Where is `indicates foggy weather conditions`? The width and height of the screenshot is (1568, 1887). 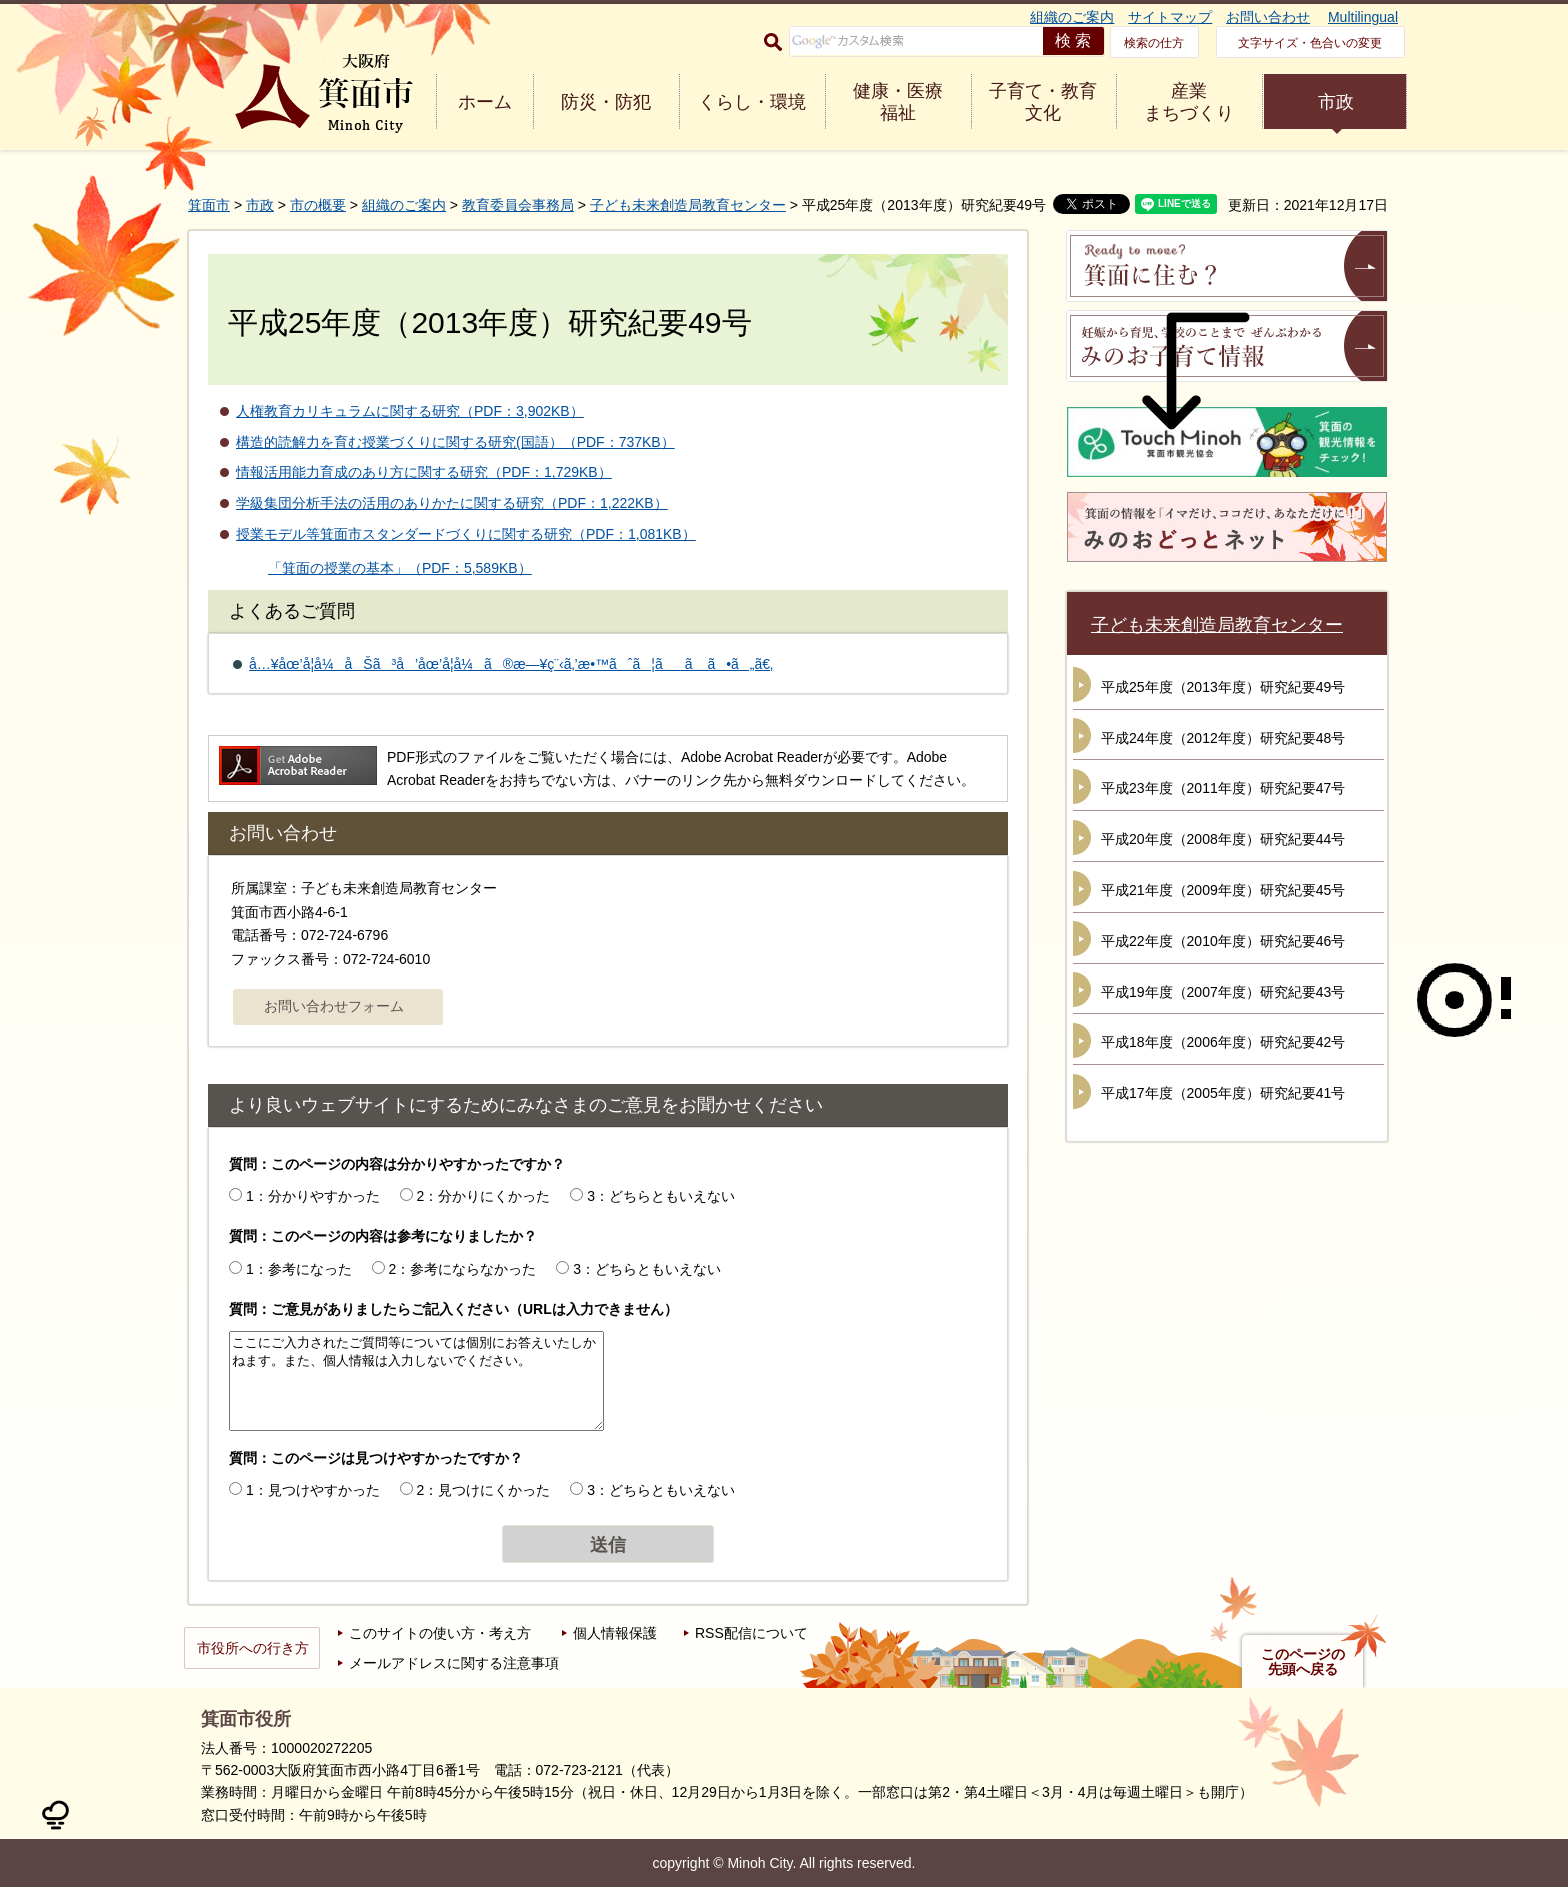 indicates foggy weather conditions is located at coordinates (55, 1814).